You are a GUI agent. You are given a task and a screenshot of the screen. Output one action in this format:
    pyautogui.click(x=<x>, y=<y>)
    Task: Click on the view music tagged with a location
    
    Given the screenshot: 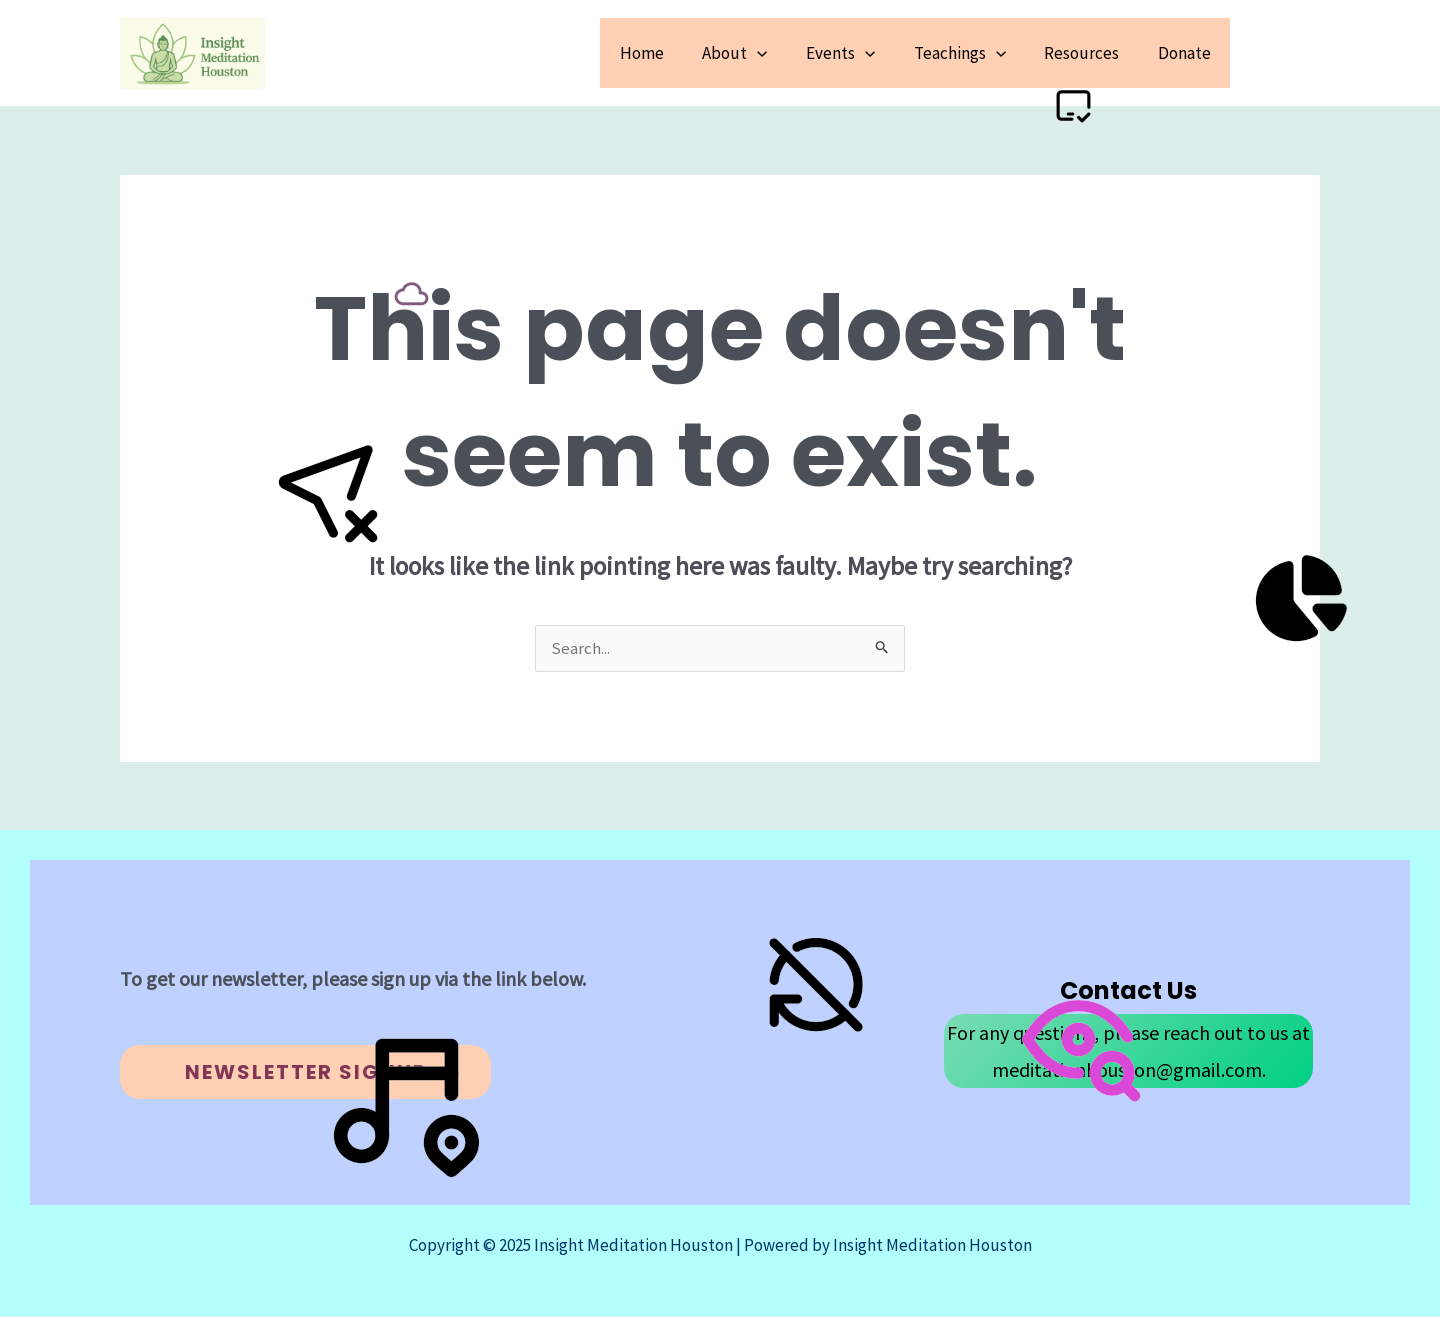 What is the action you would take?
    pyautogui.click(x=403, y=1101)
    